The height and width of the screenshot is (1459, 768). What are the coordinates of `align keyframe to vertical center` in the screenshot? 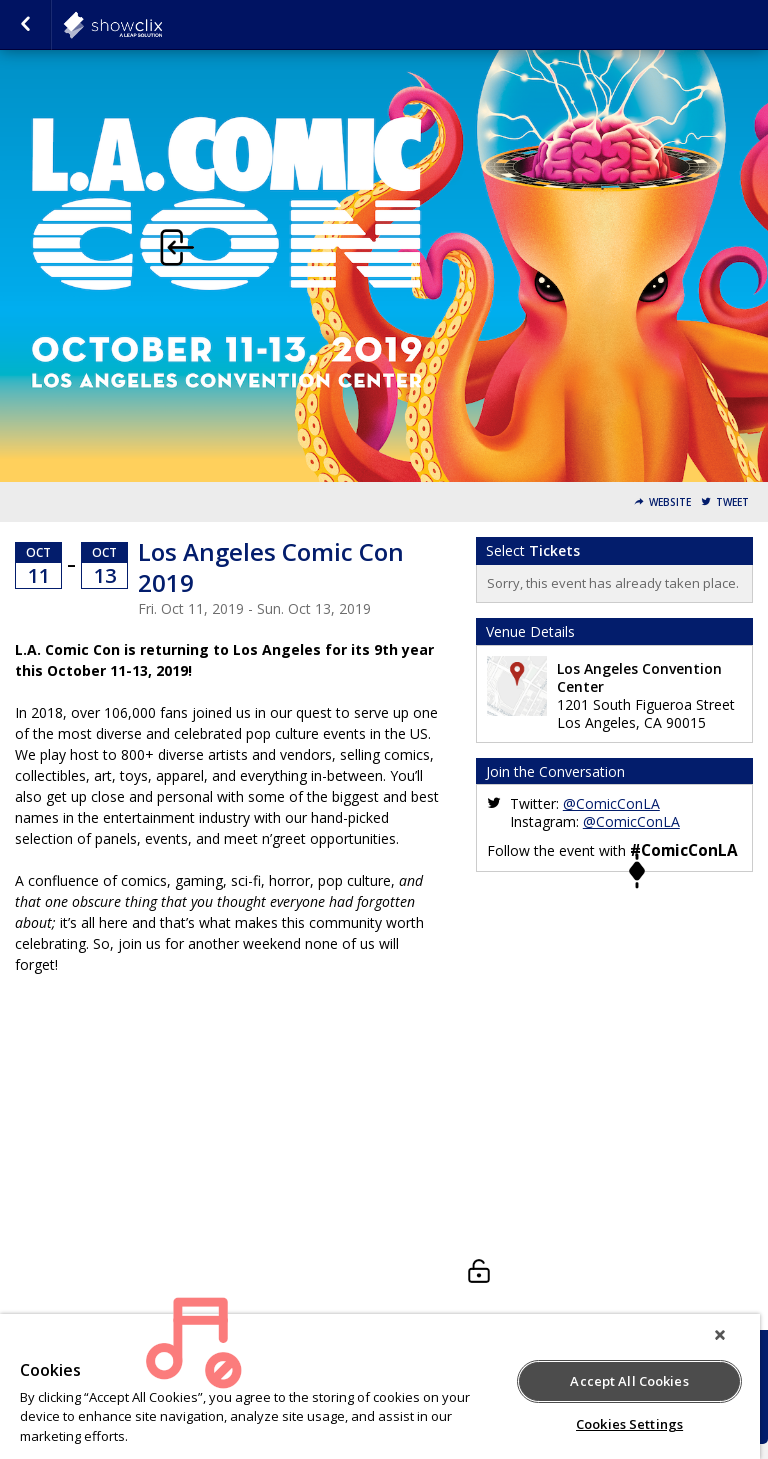 It's located at (637, 871).